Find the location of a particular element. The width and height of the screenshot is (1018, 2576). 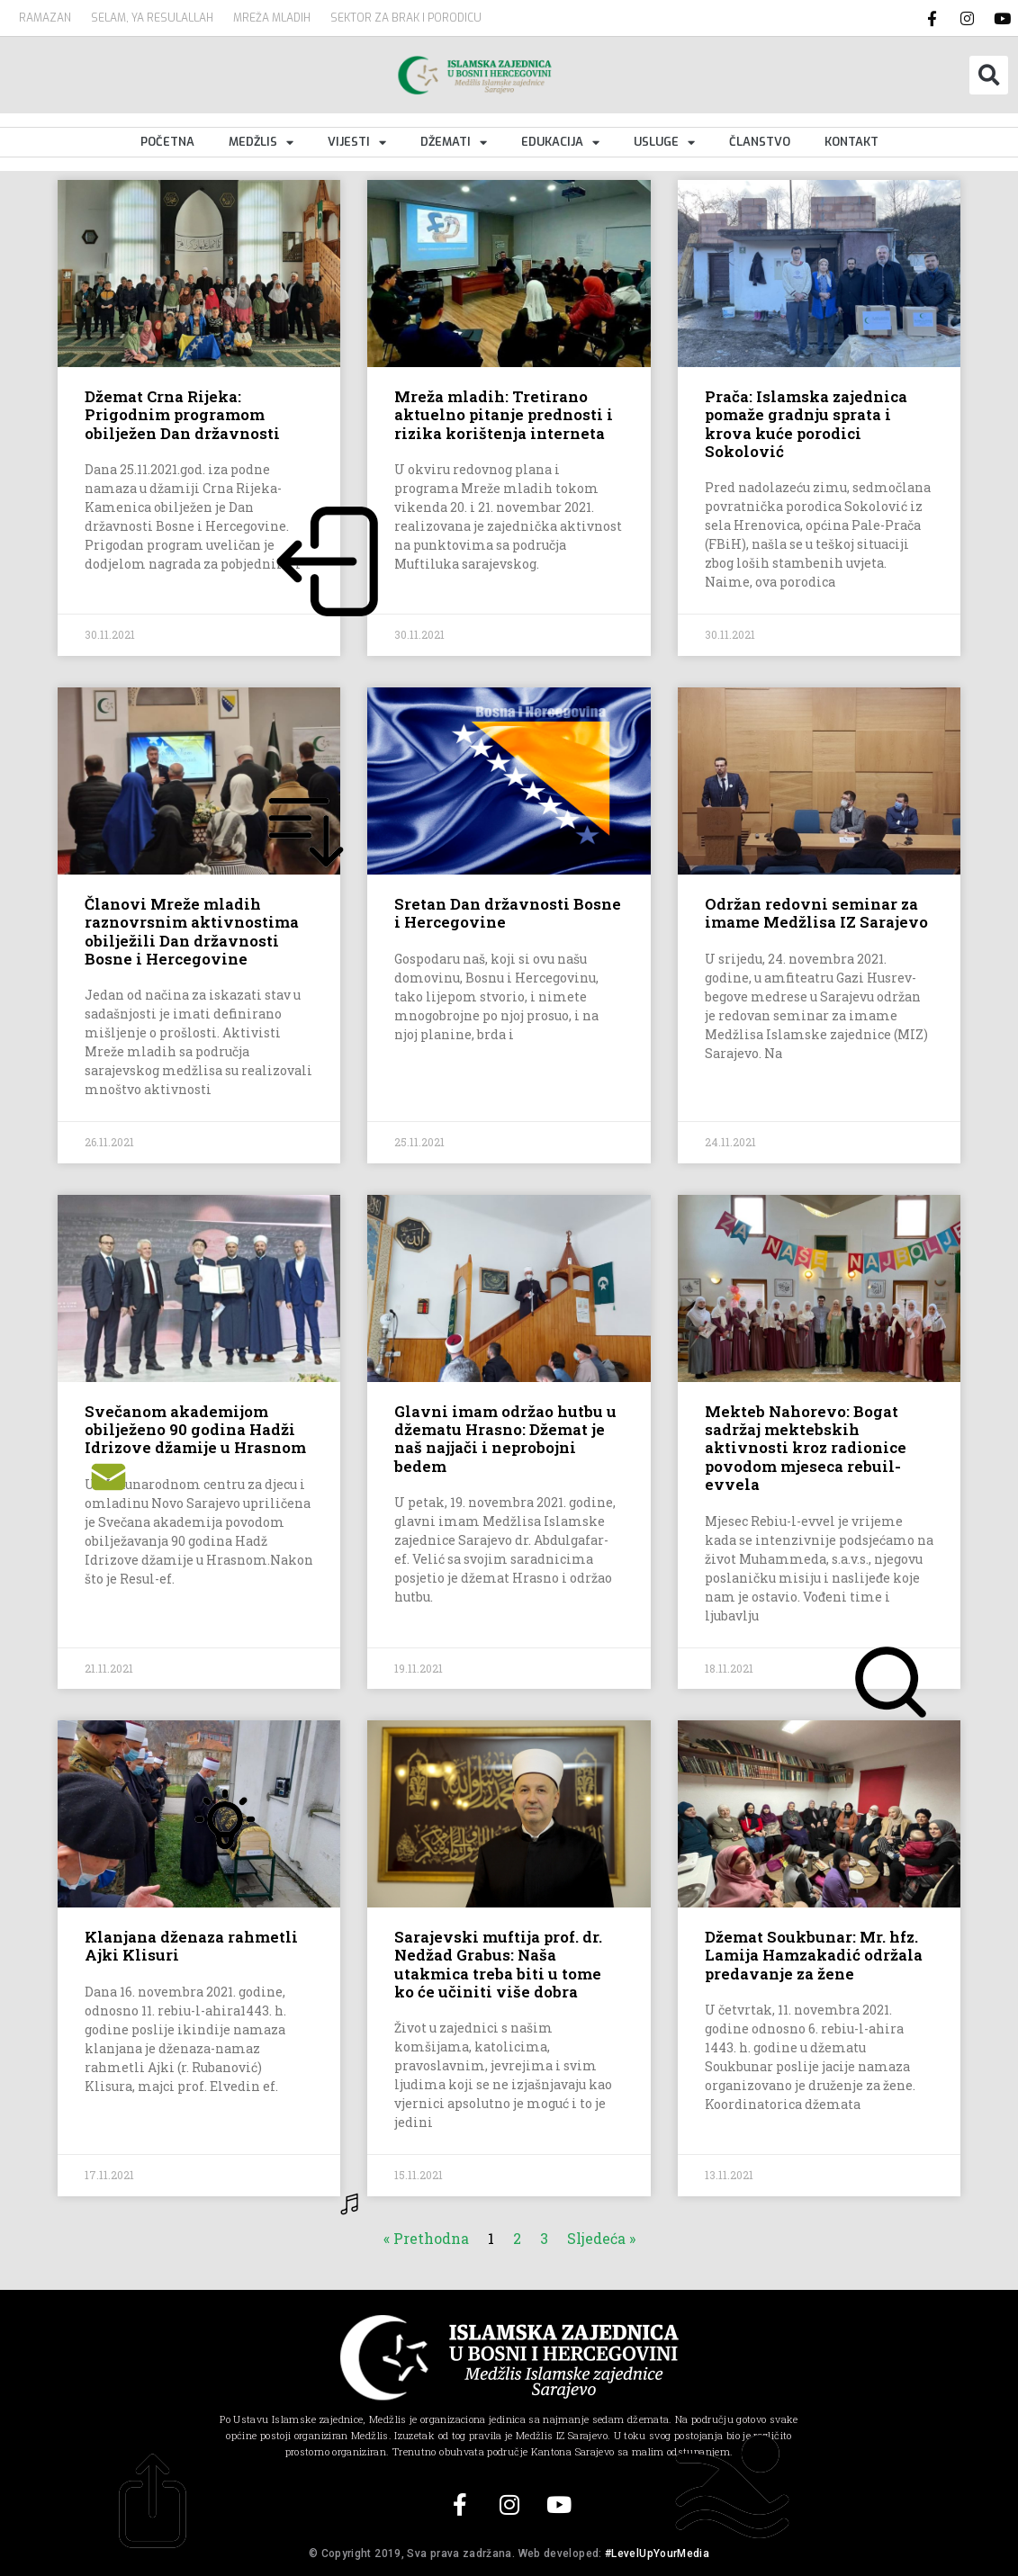

access music or audio player is located at coordinates (349, 2204).